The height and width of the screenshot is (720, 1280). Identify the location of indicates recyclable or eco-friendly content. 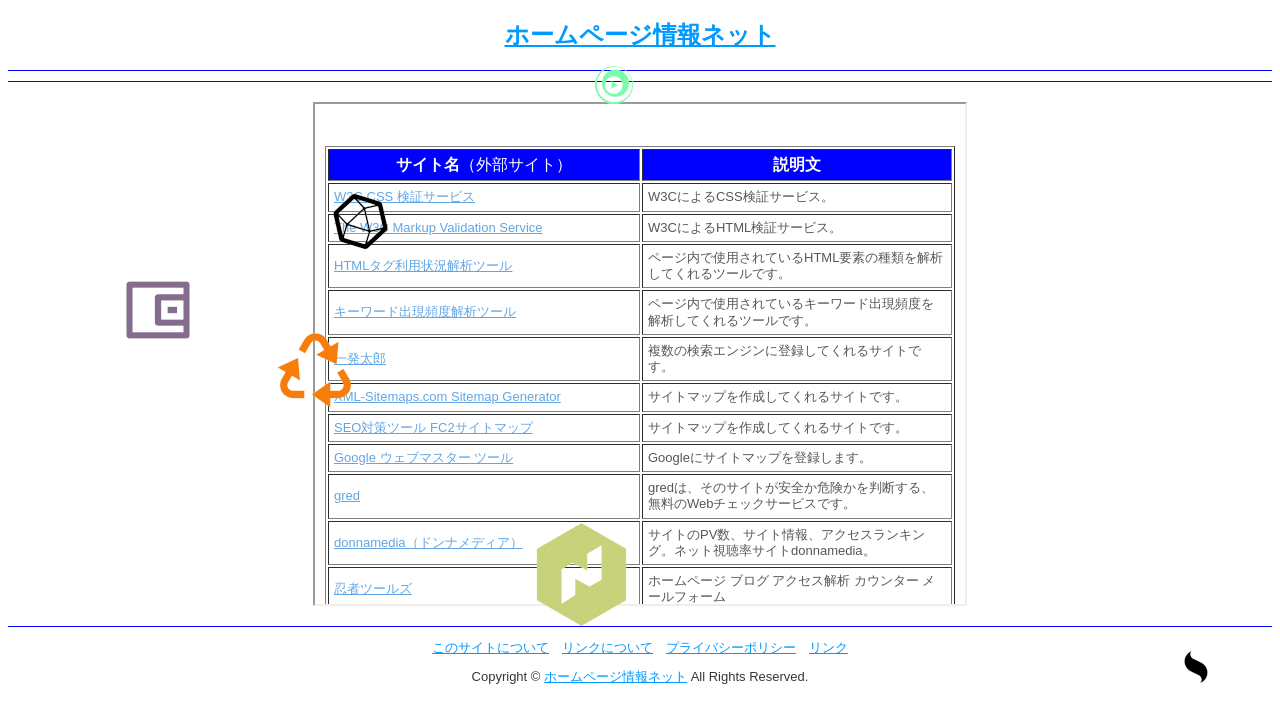
(315, 368).